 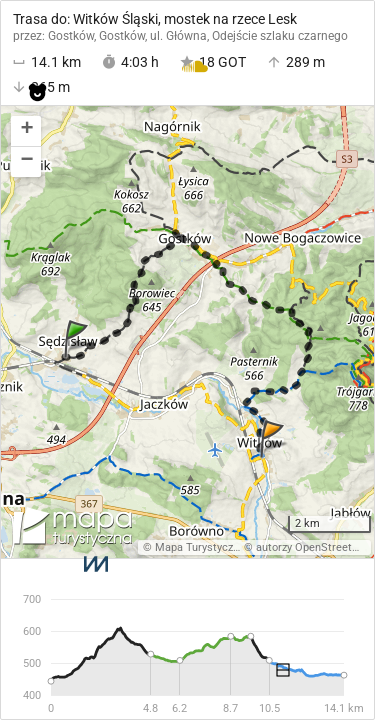 What do you see at coordinates (283, 670) in the screenshot?
I see `switch to horizontal row layout` at bounding box center [283, 670].